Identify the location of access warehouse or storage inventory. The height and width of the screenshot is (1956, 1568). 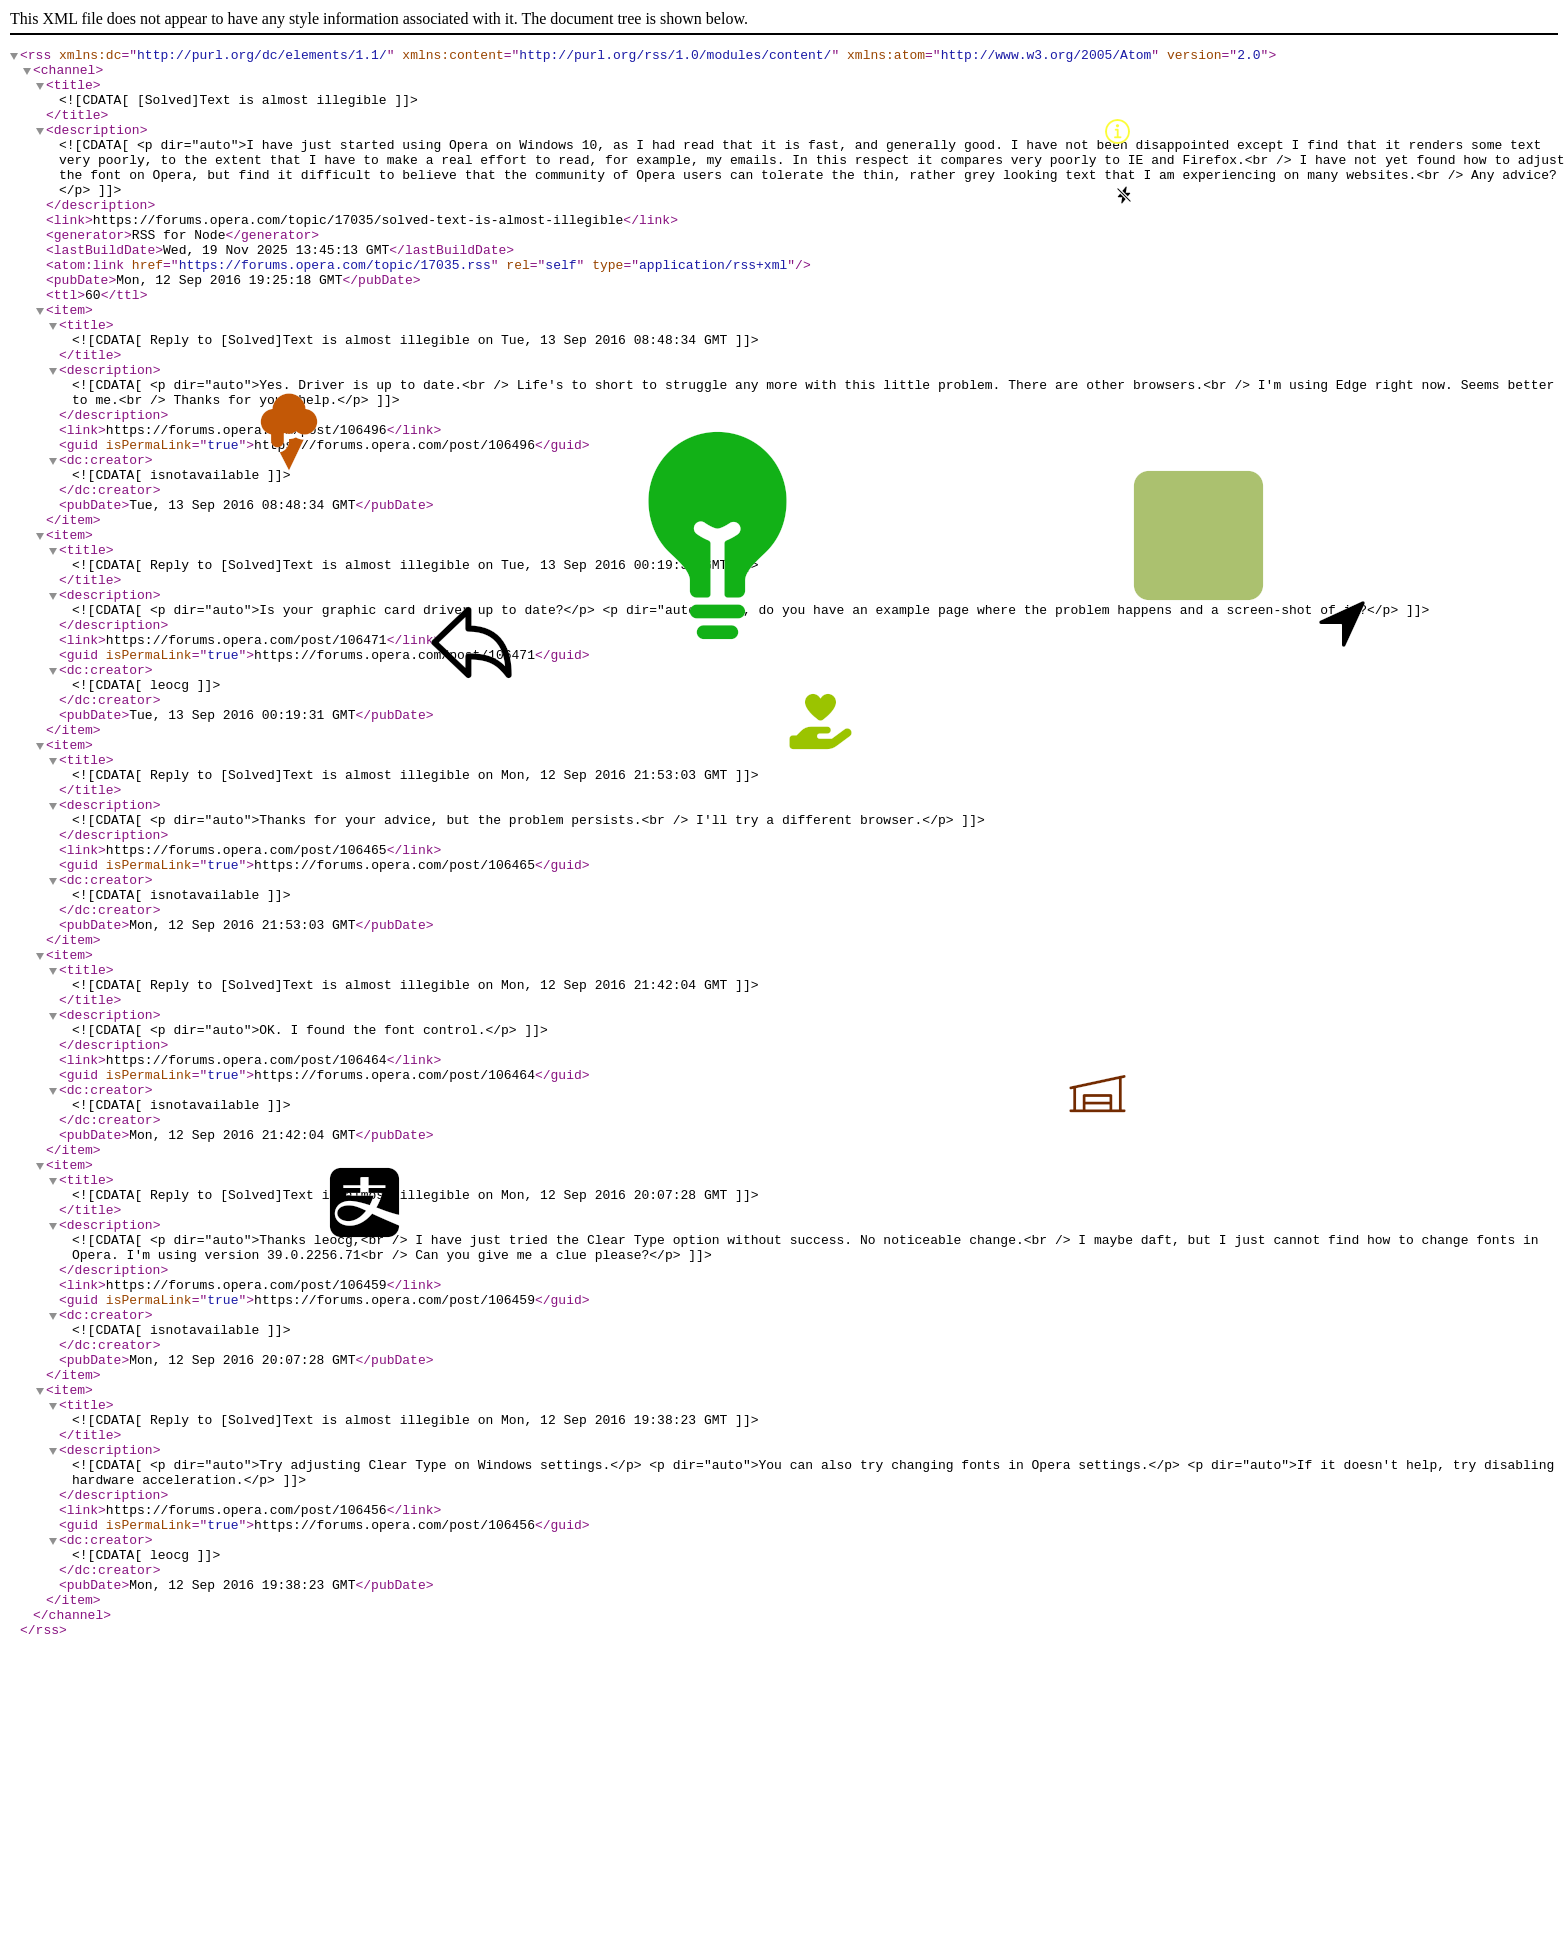
(1097, 1095).